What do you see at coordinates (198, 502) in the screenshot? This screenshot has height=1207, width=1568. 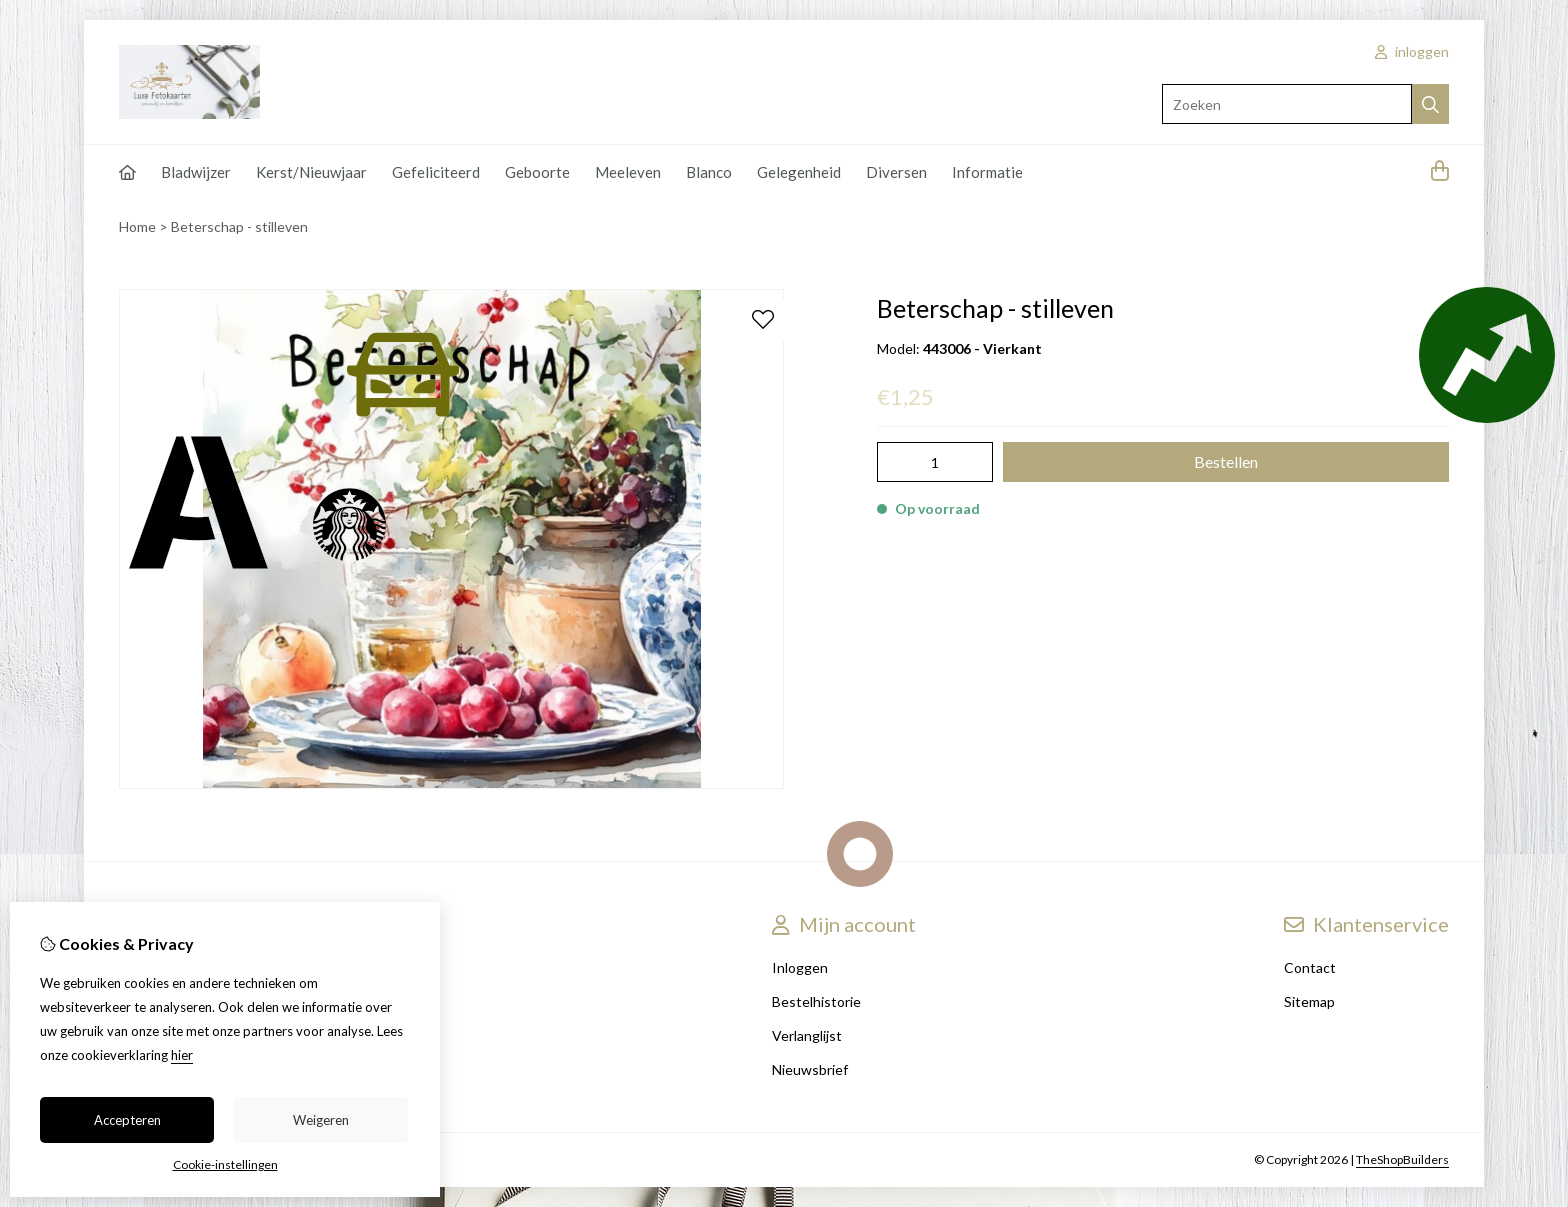 I see `airbrake error monitoring service logo` at bounding box center [198, 502].